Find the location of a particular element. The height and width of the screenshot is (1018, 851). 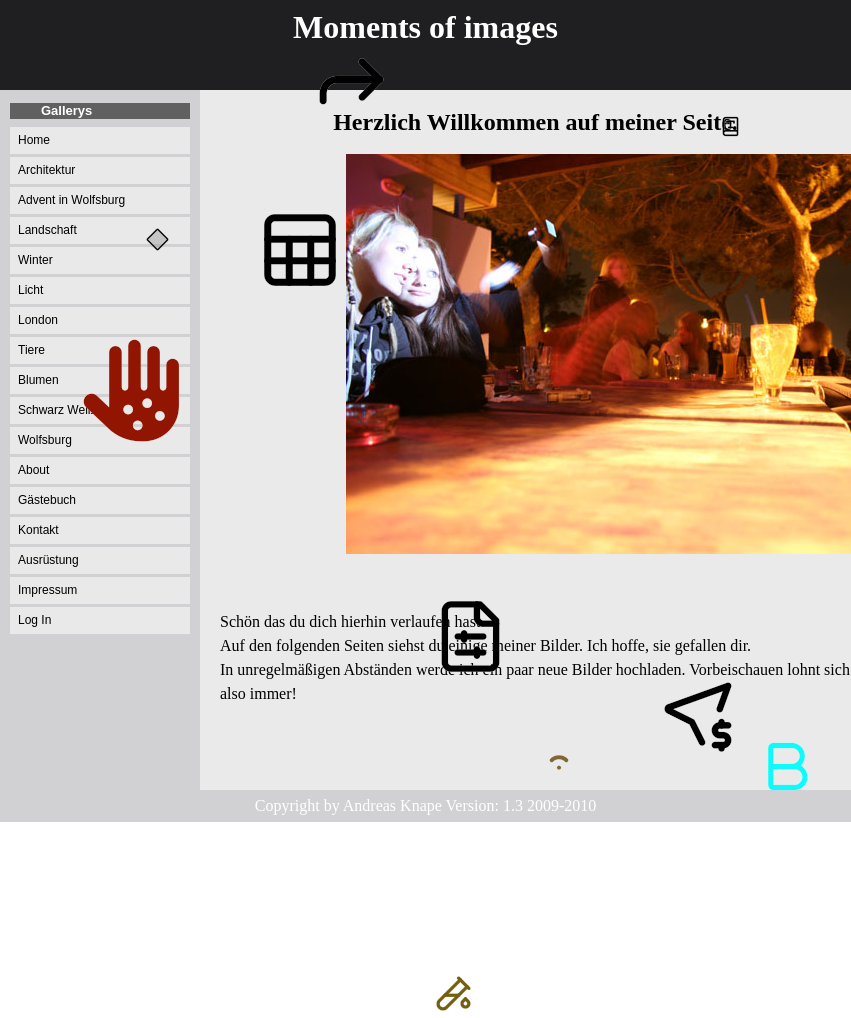

forward a message or email is located at coordinates (351, 79).